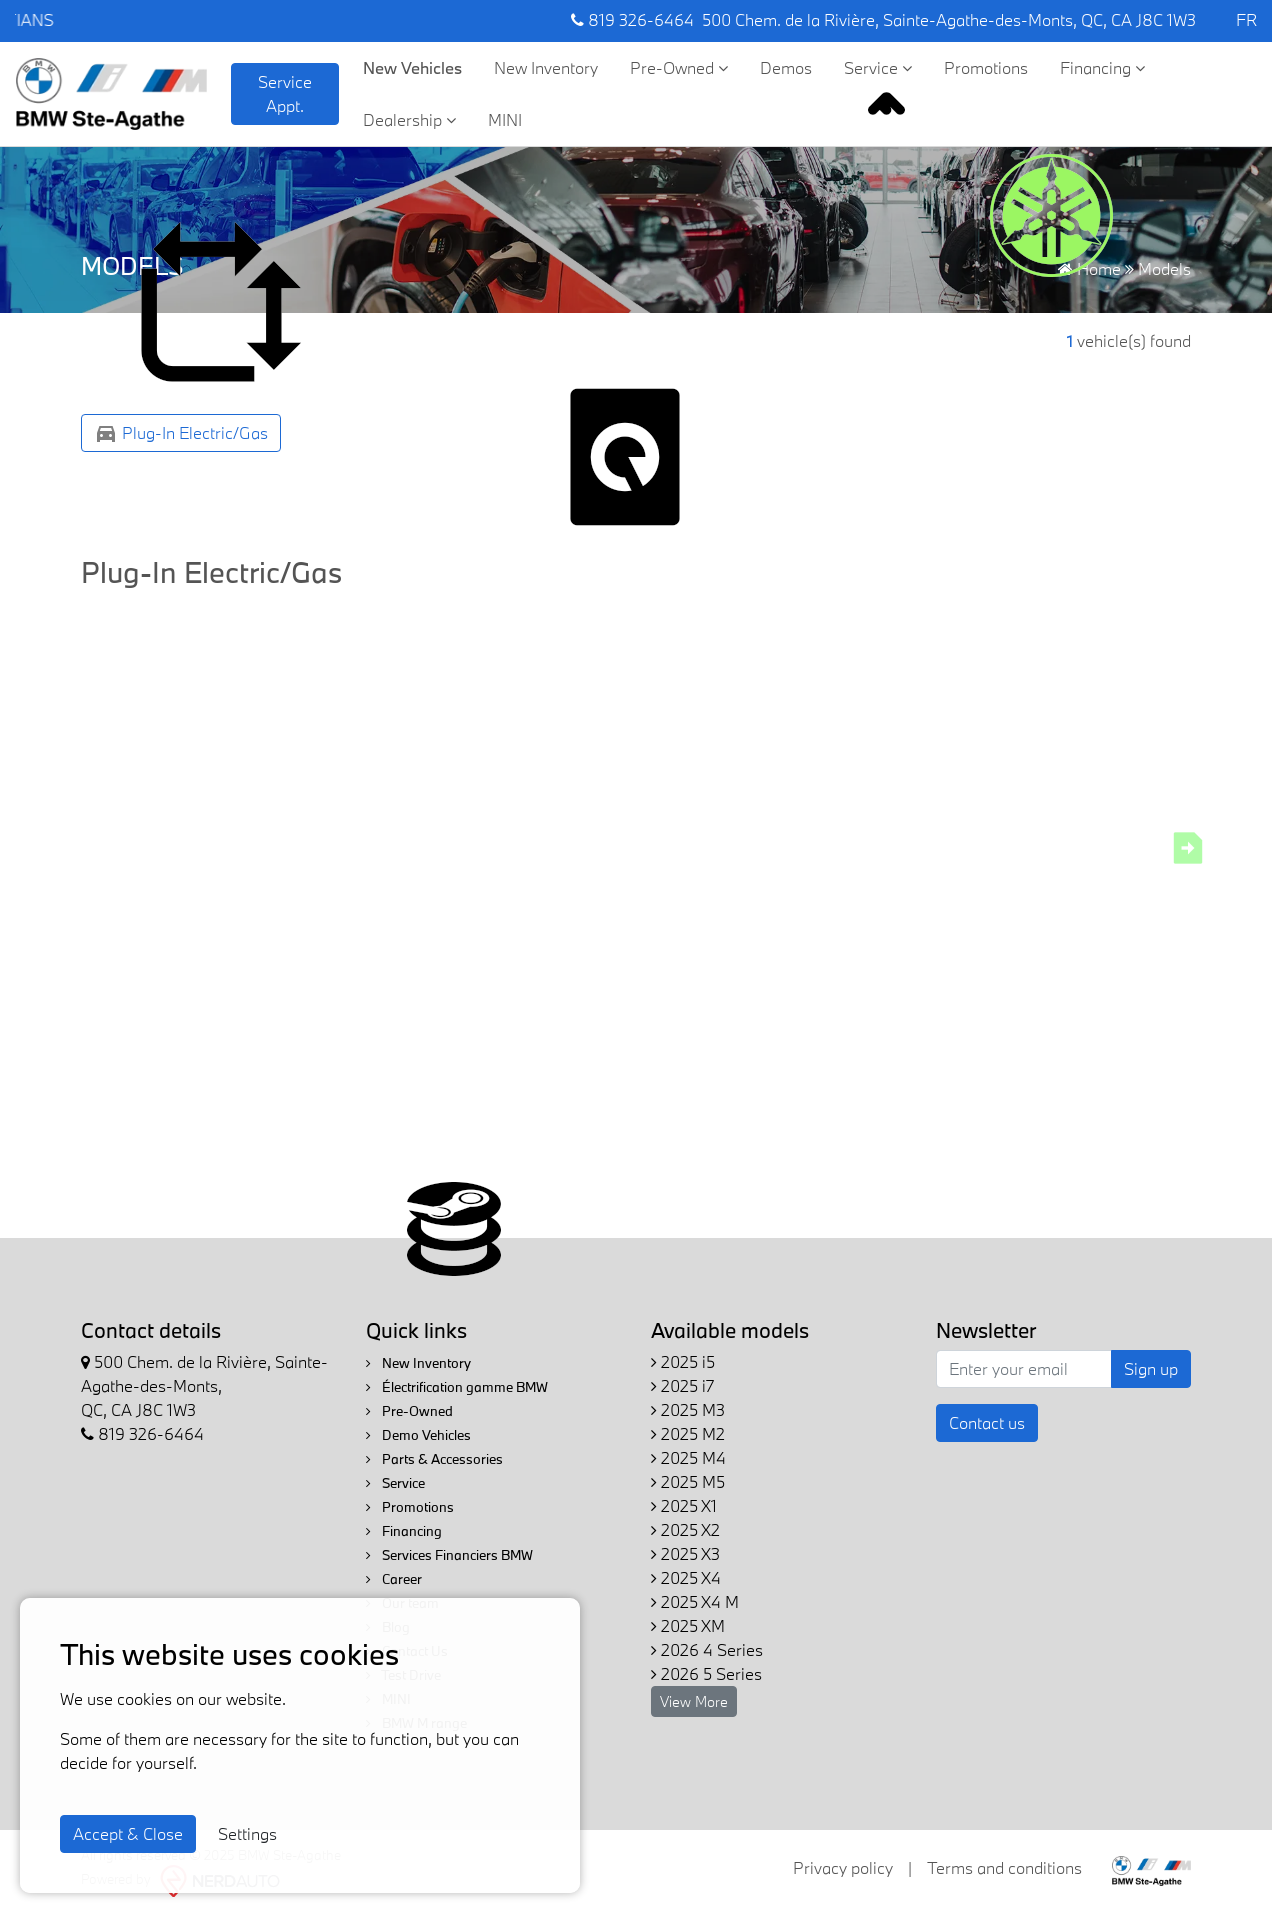  I want to click on transfer or export a file, so click(1188, 848).